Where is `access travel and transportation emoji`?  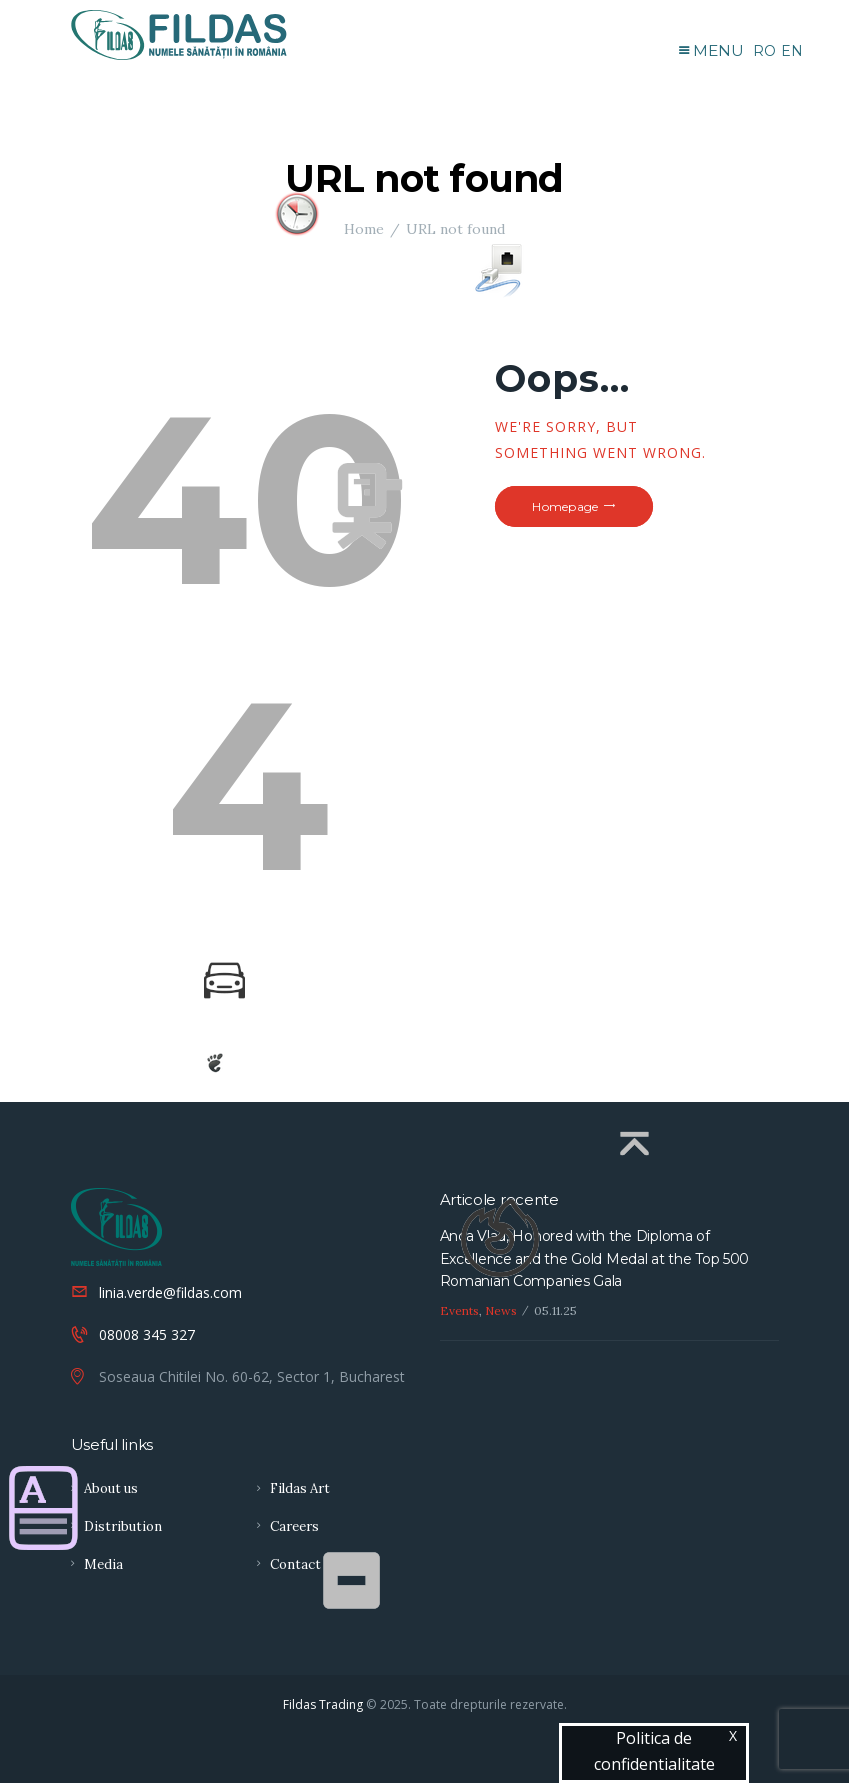
access travel and transportation emoji is located at coordinates (224, 980).